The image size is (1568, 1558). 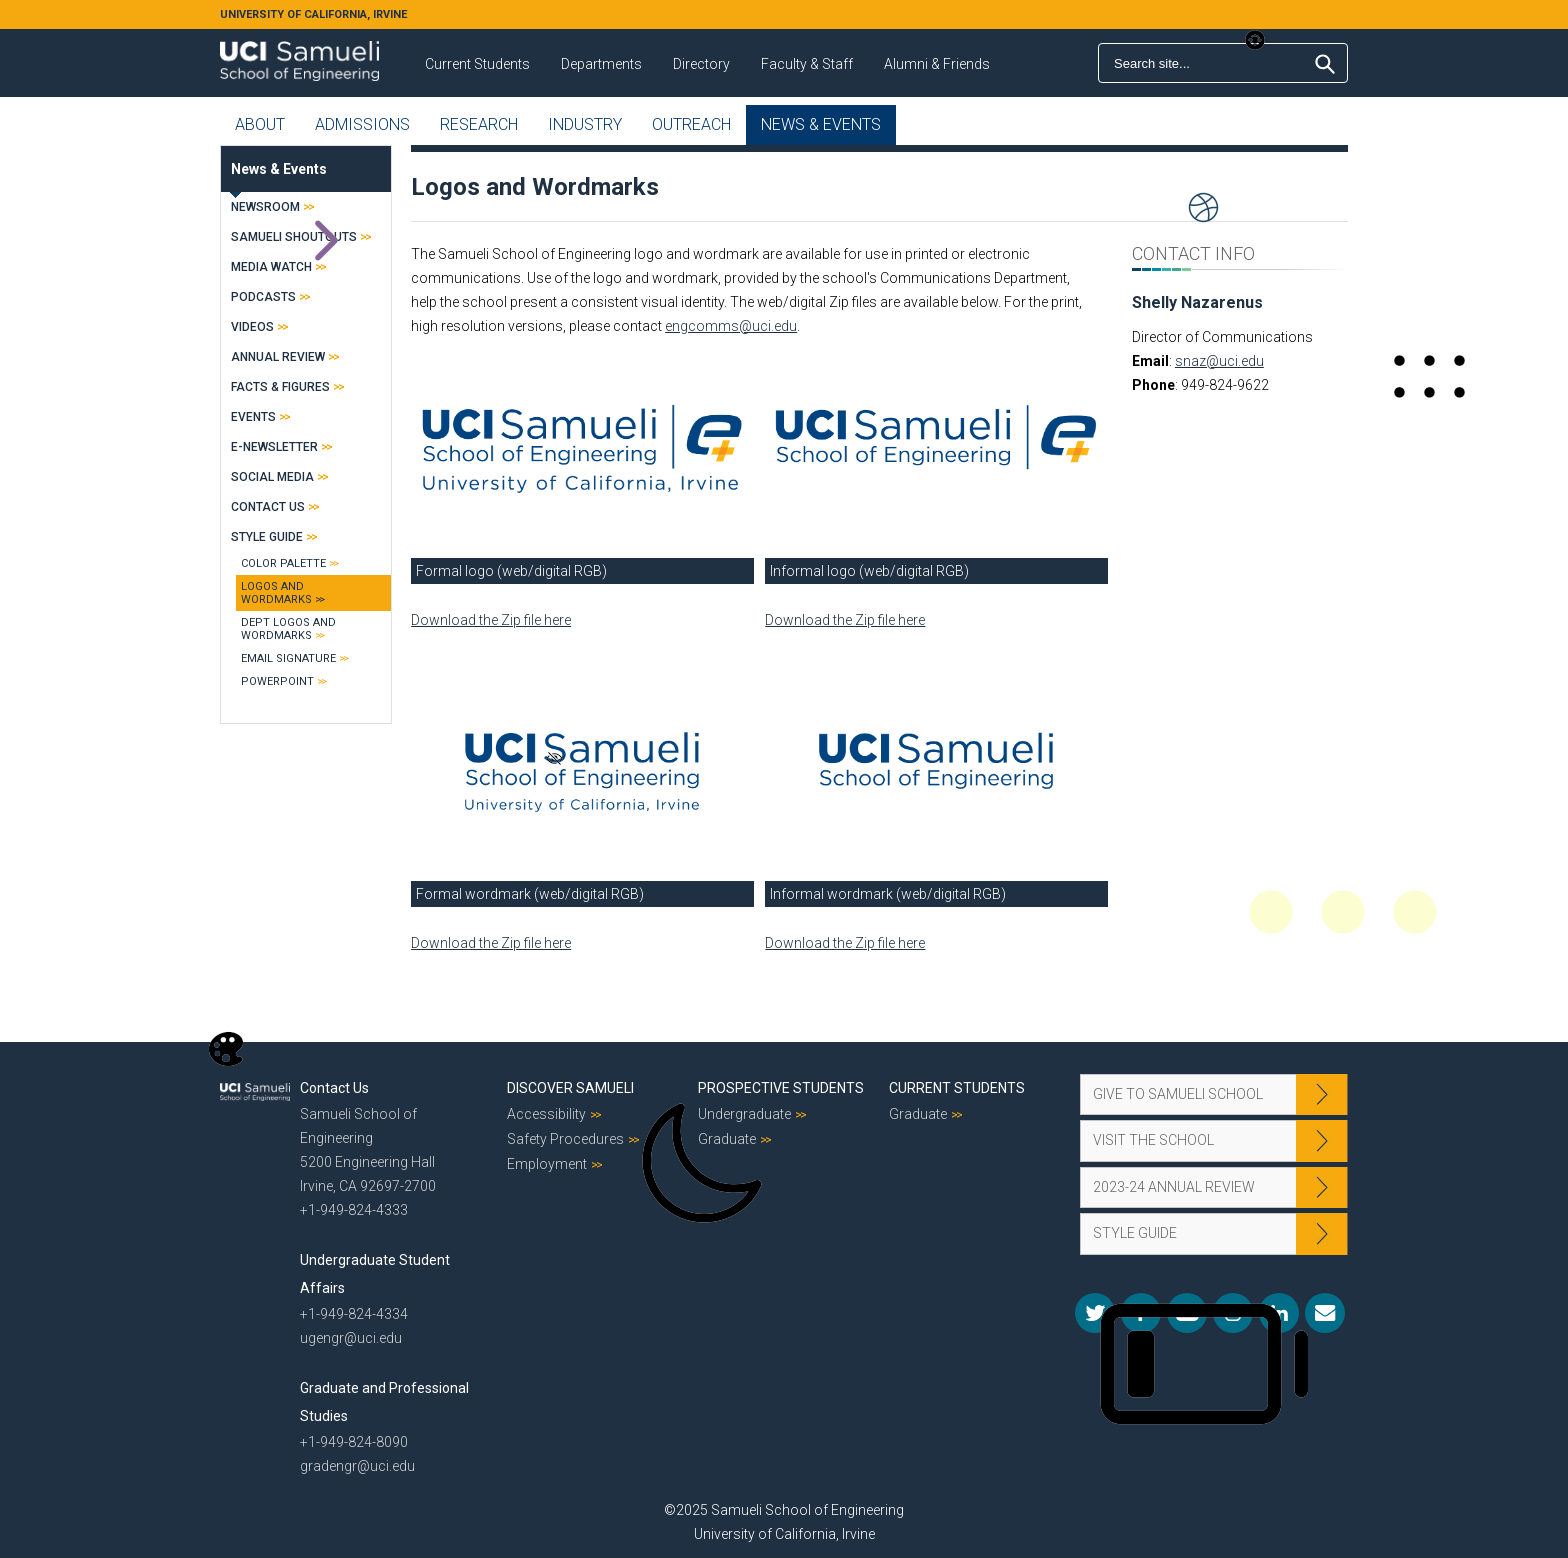 What do you see at coordinates (1255, 40) in the screenshot?
I see `sync data or refresh content` at bounding box center [1255, 40].